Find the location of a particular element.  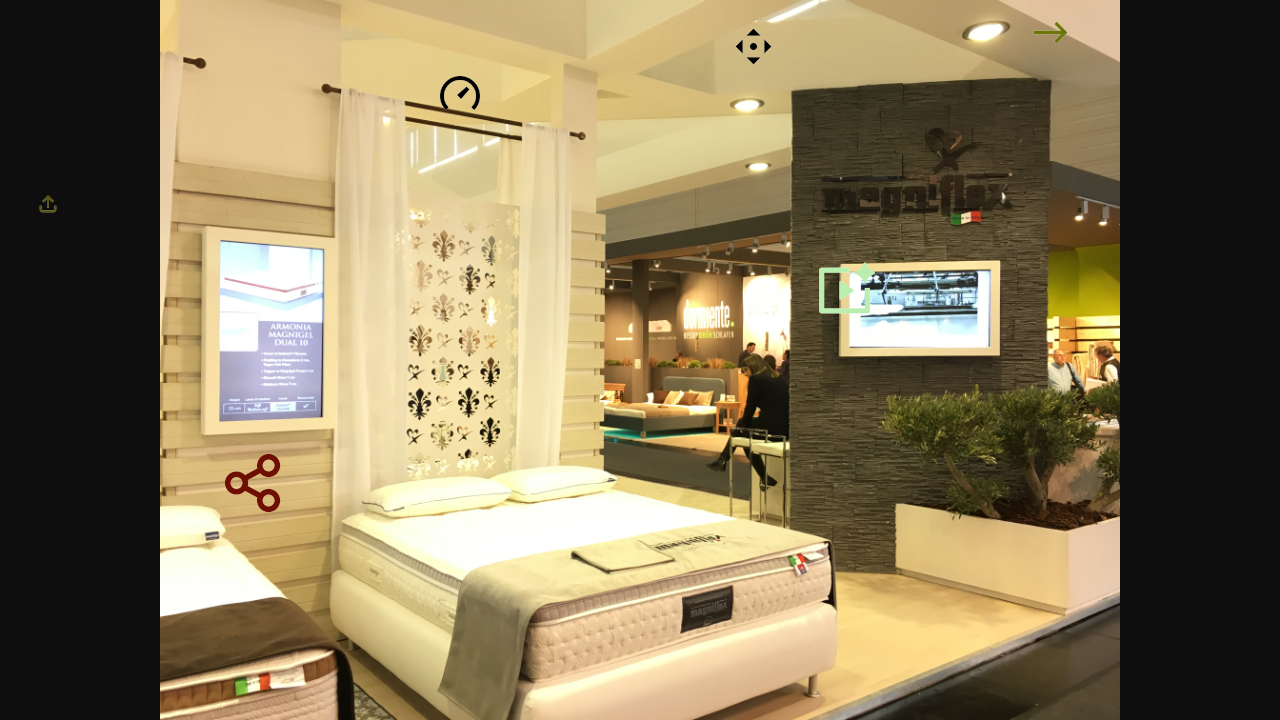

access AI-powered video generation tools is located at coordinates (844, 290).